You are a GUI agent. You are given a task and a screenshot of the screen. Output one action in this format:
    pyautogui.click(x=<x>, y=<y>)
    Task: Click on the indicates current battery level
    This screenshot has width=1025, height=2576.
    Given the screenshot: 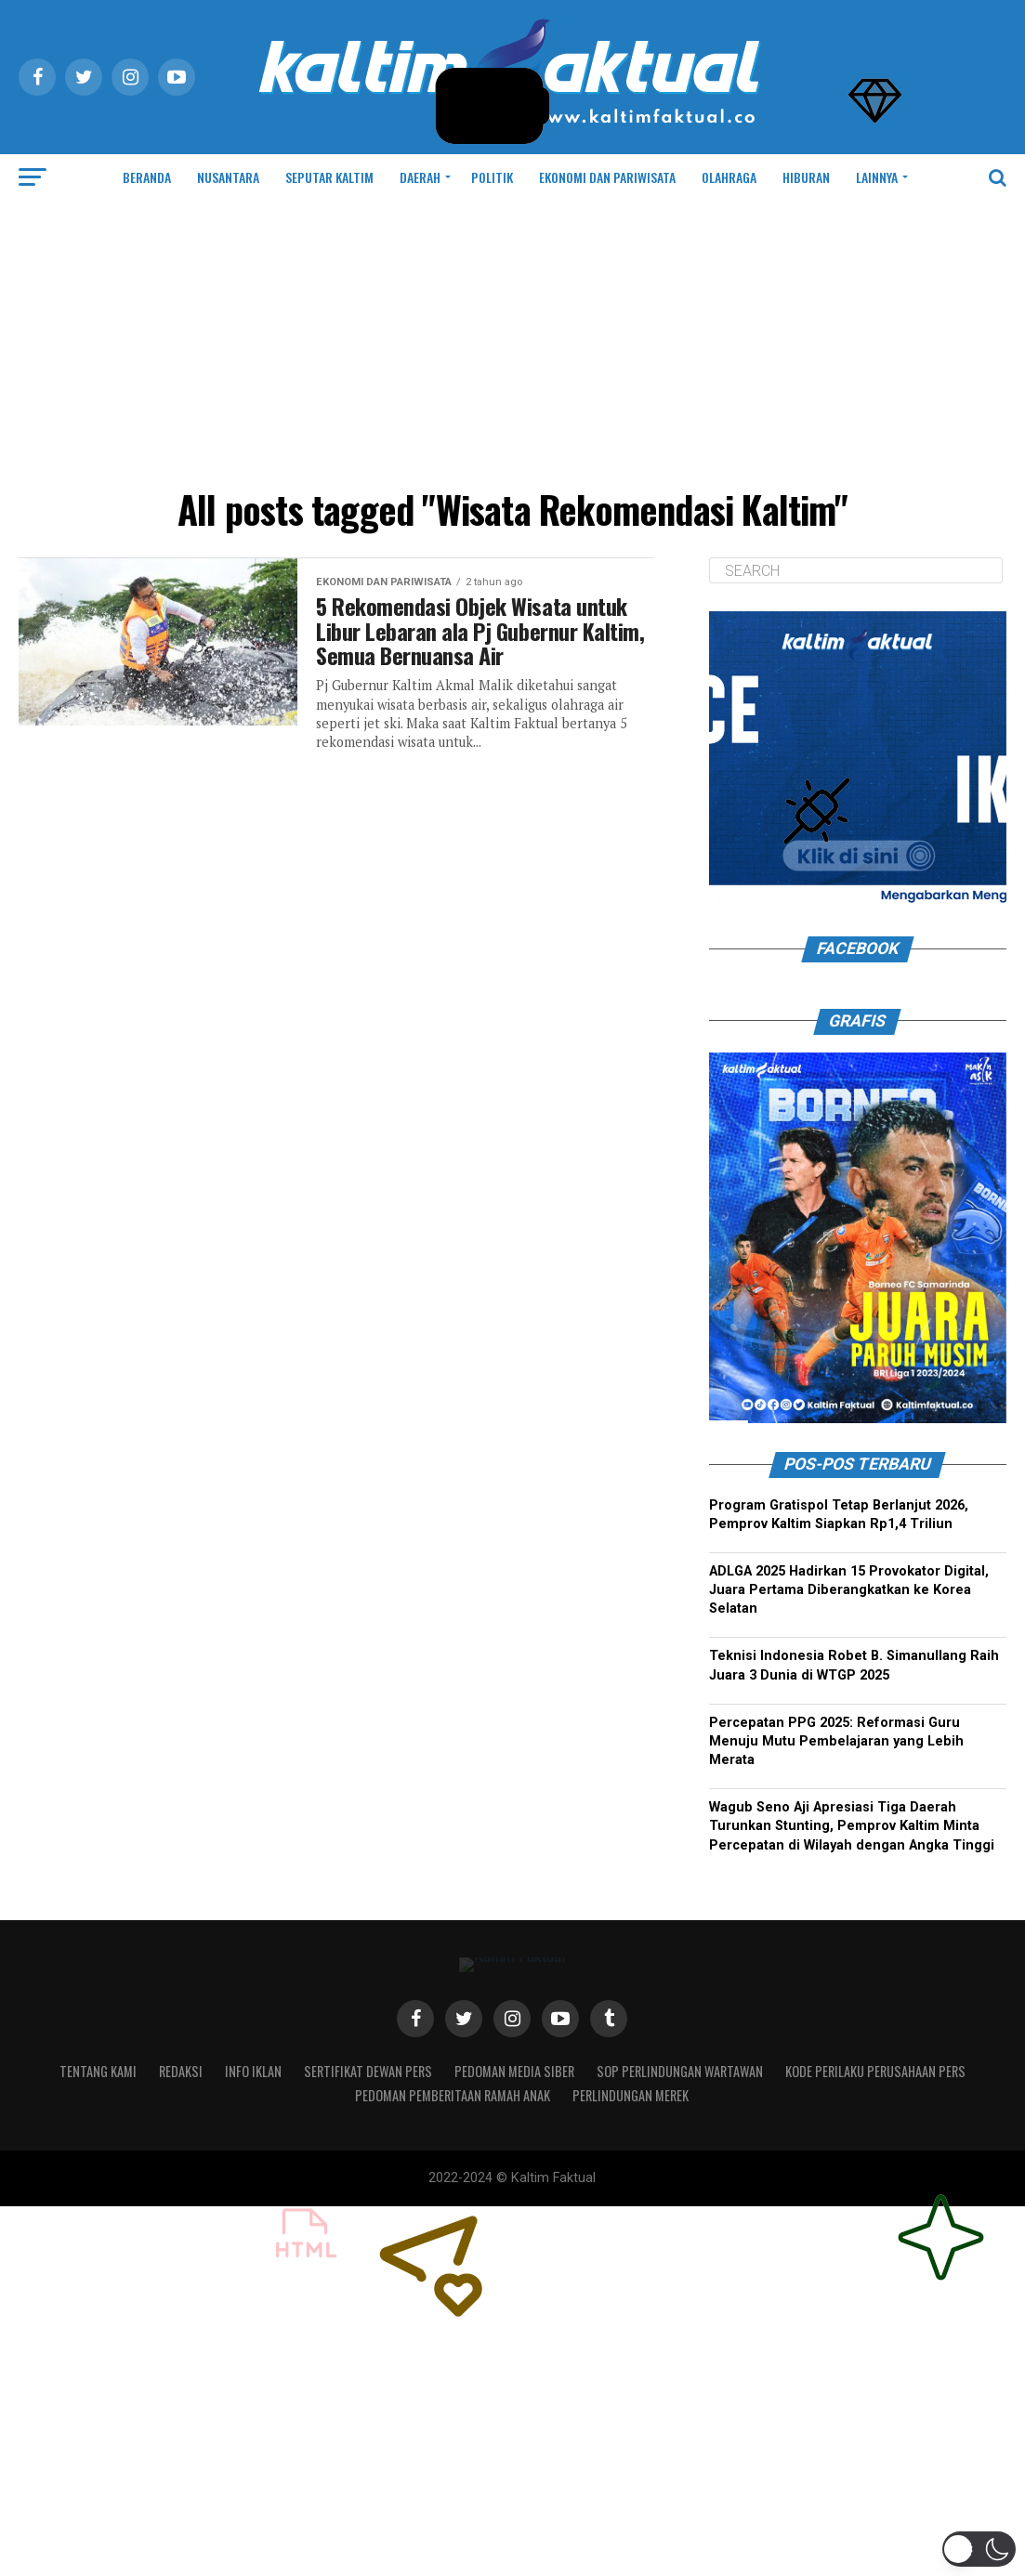 What is the action you would take?
    pyautogui.click(x=493, y=106)
    